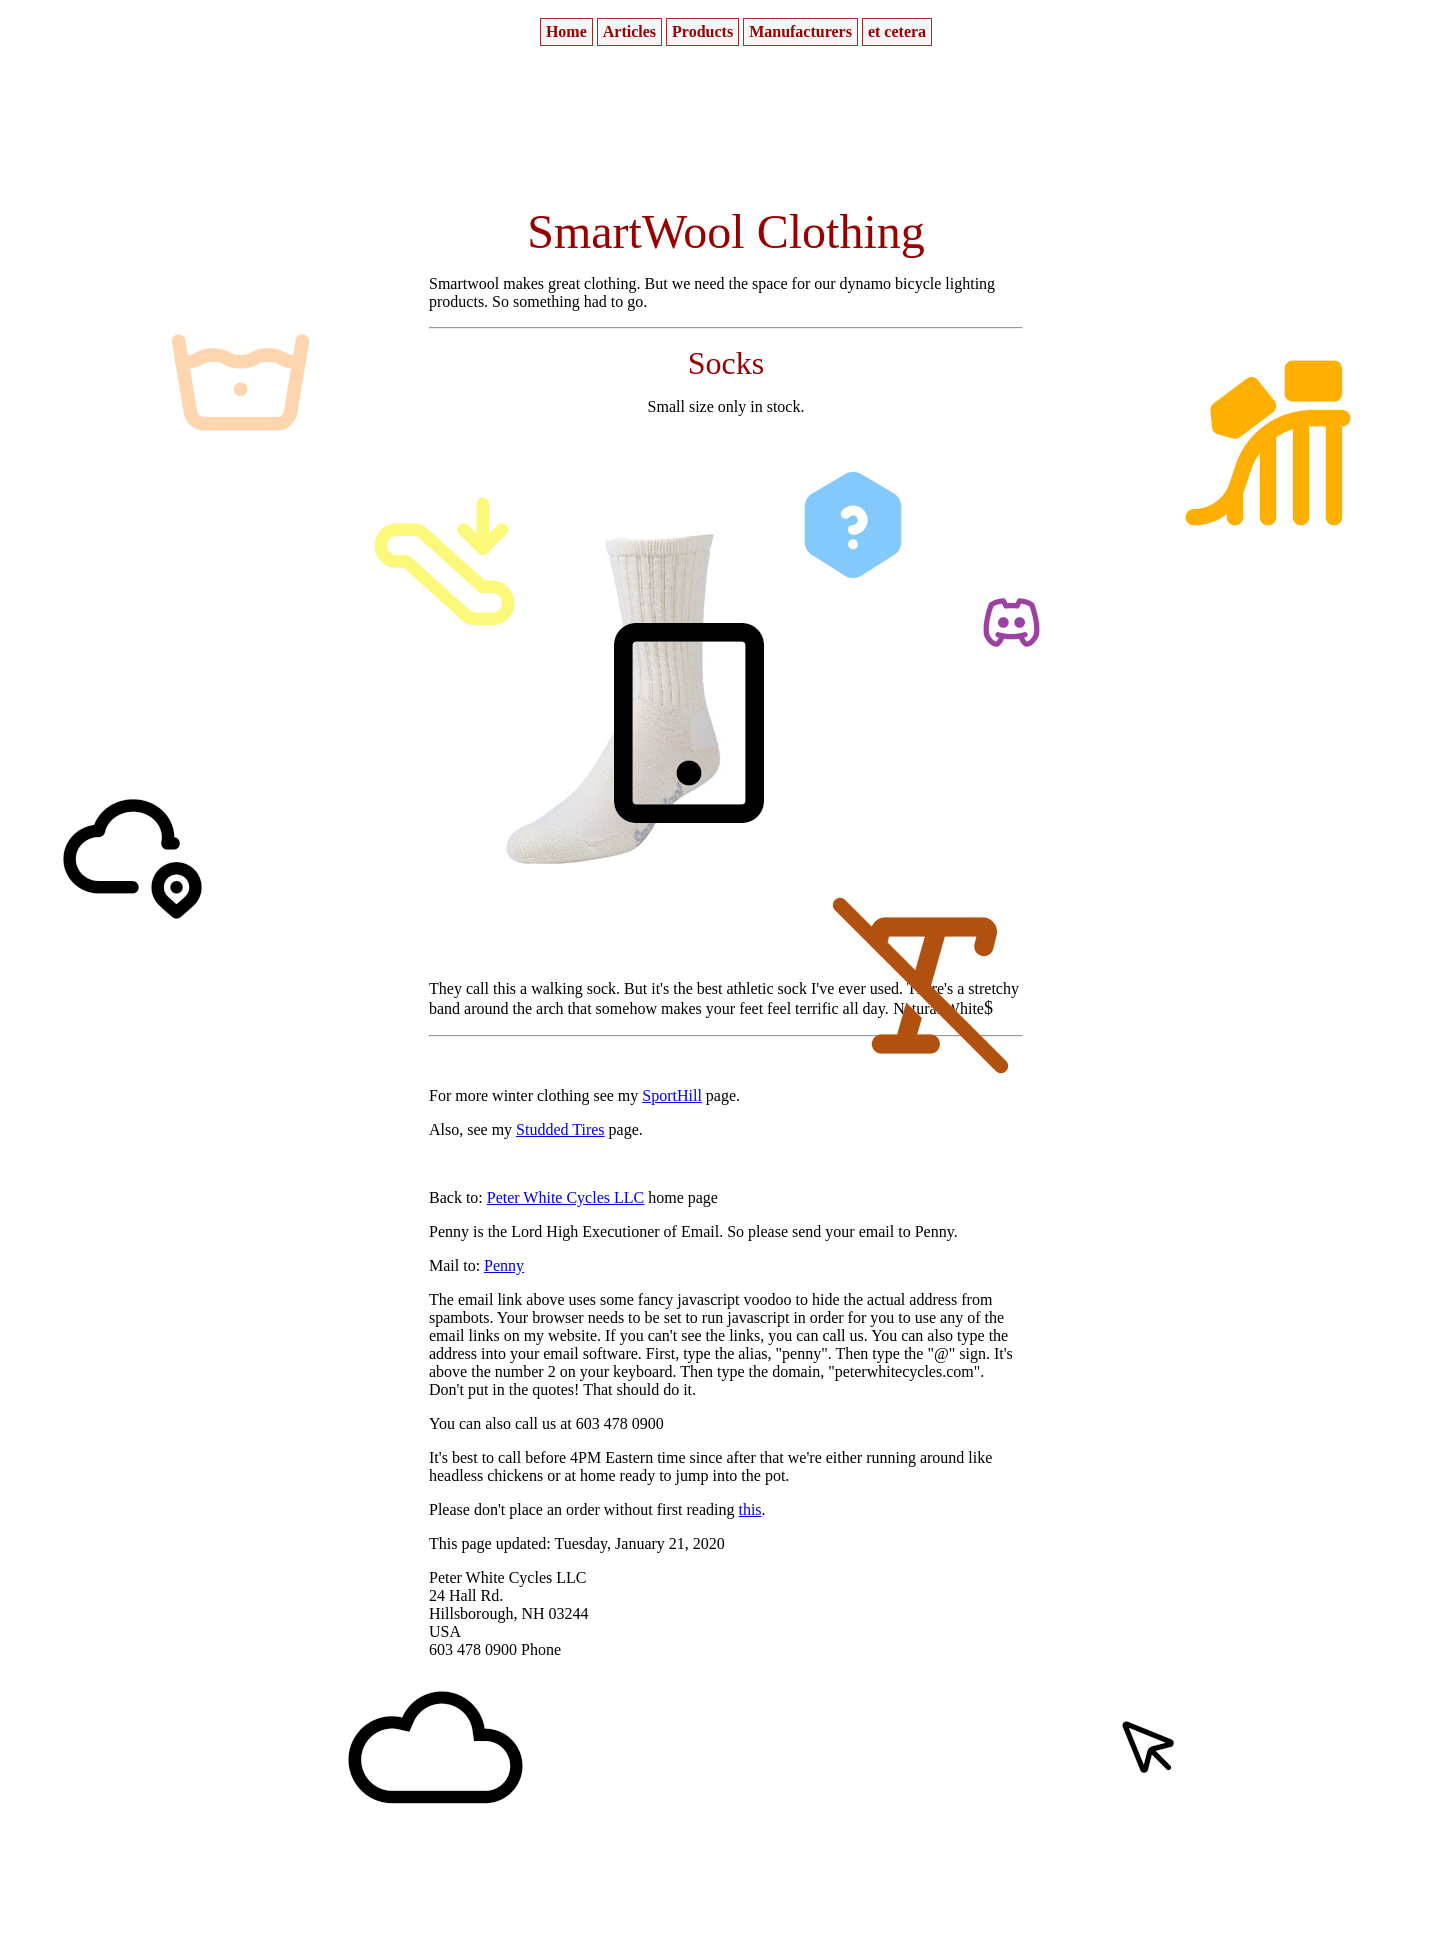 Image resolution: width=1452 pixels, height=1944 pixels. What do you see at coordinates (1011, 622) in the screenshot?
I see `open Discord` at bounding box center [1011, 622].